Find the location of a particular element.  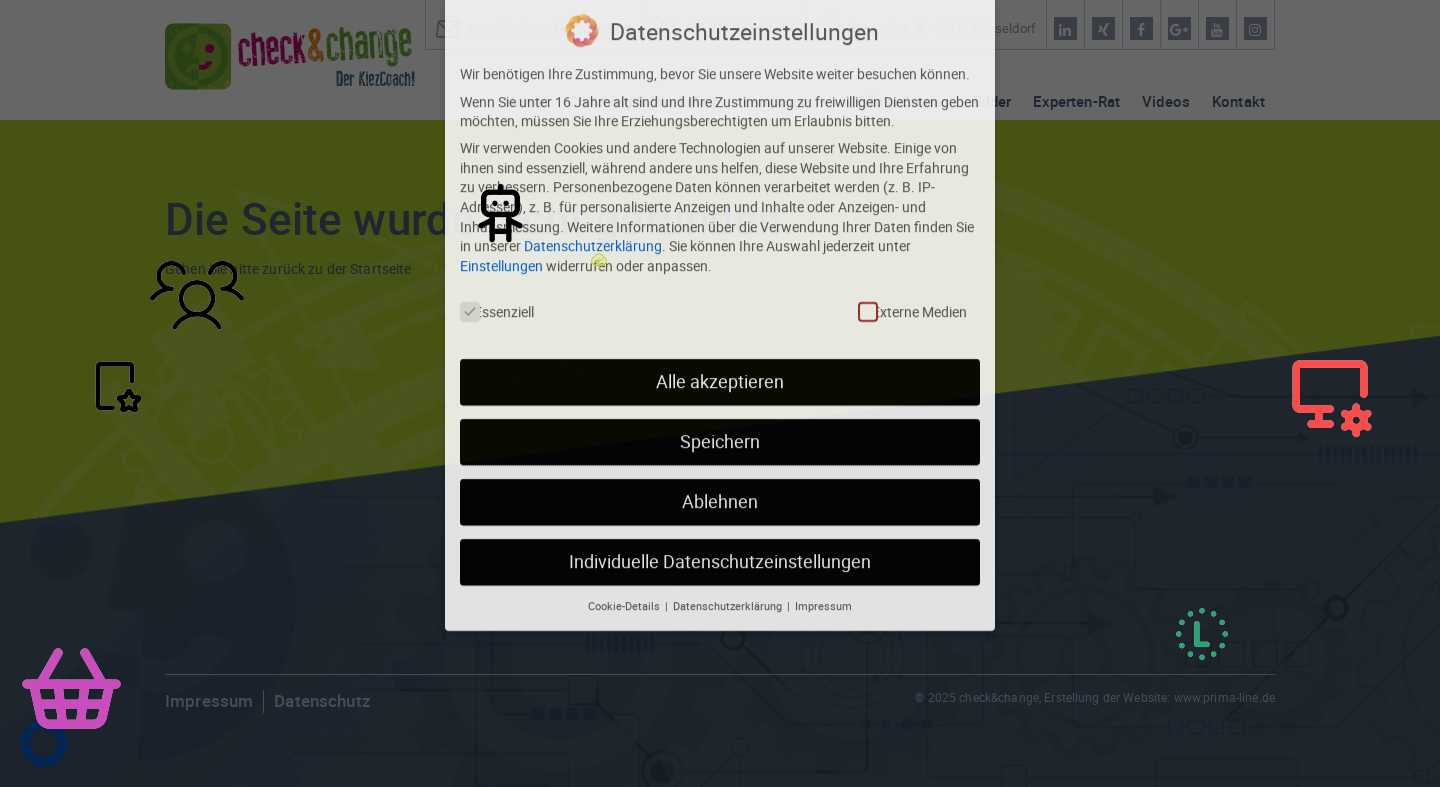

view group or team members is located at coordinates (197, 292).